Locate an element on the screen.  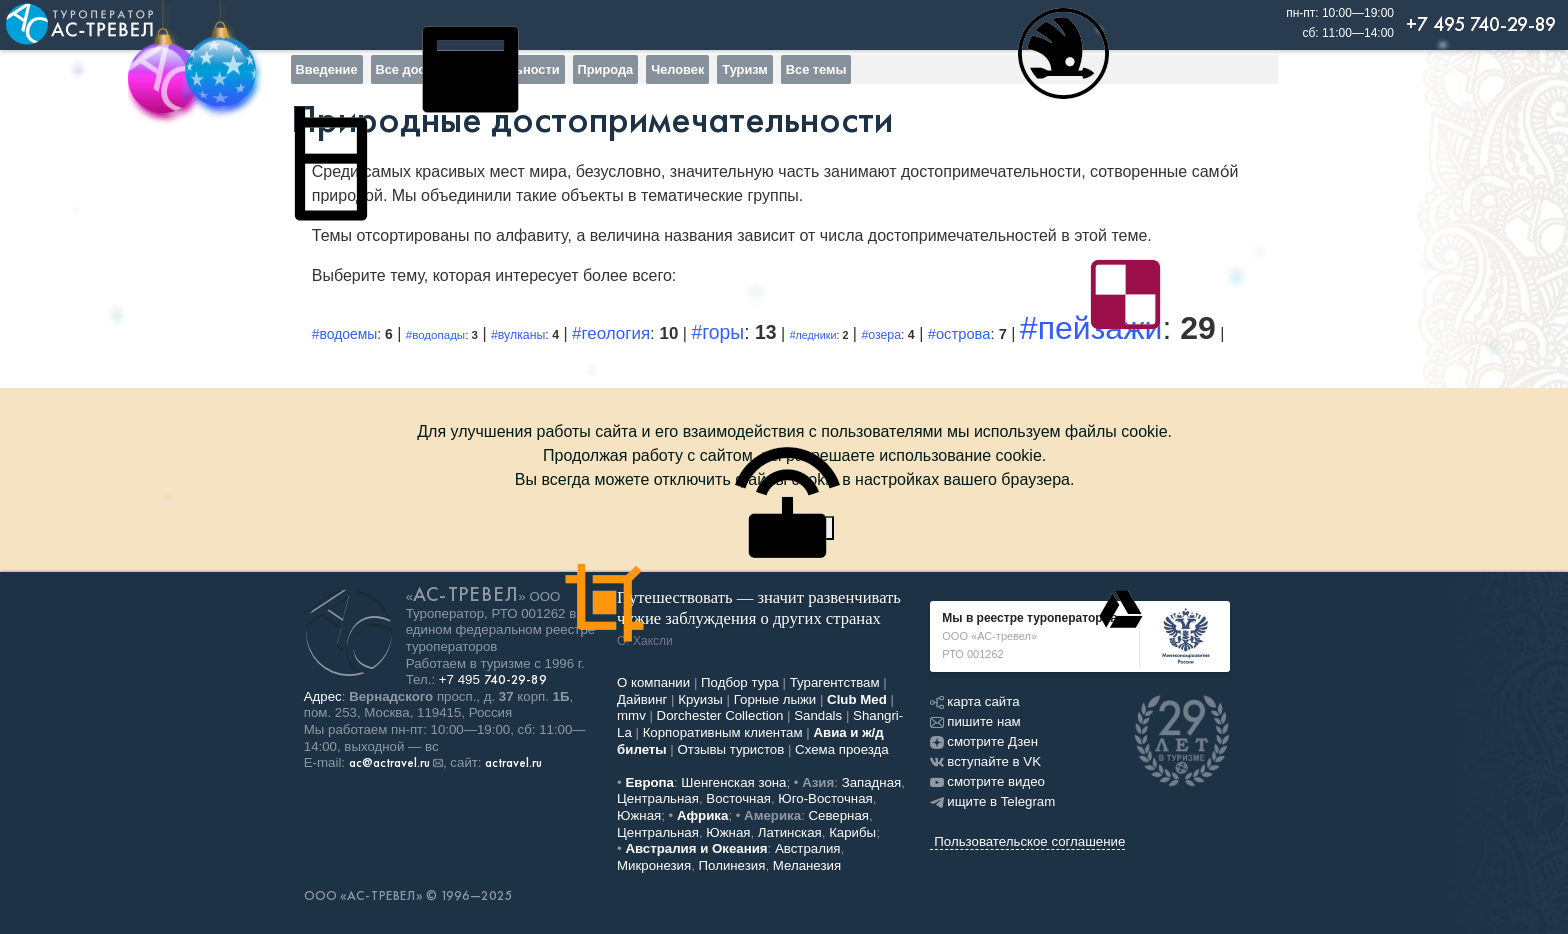
access router or network settings is located at coordinates (787, 502).